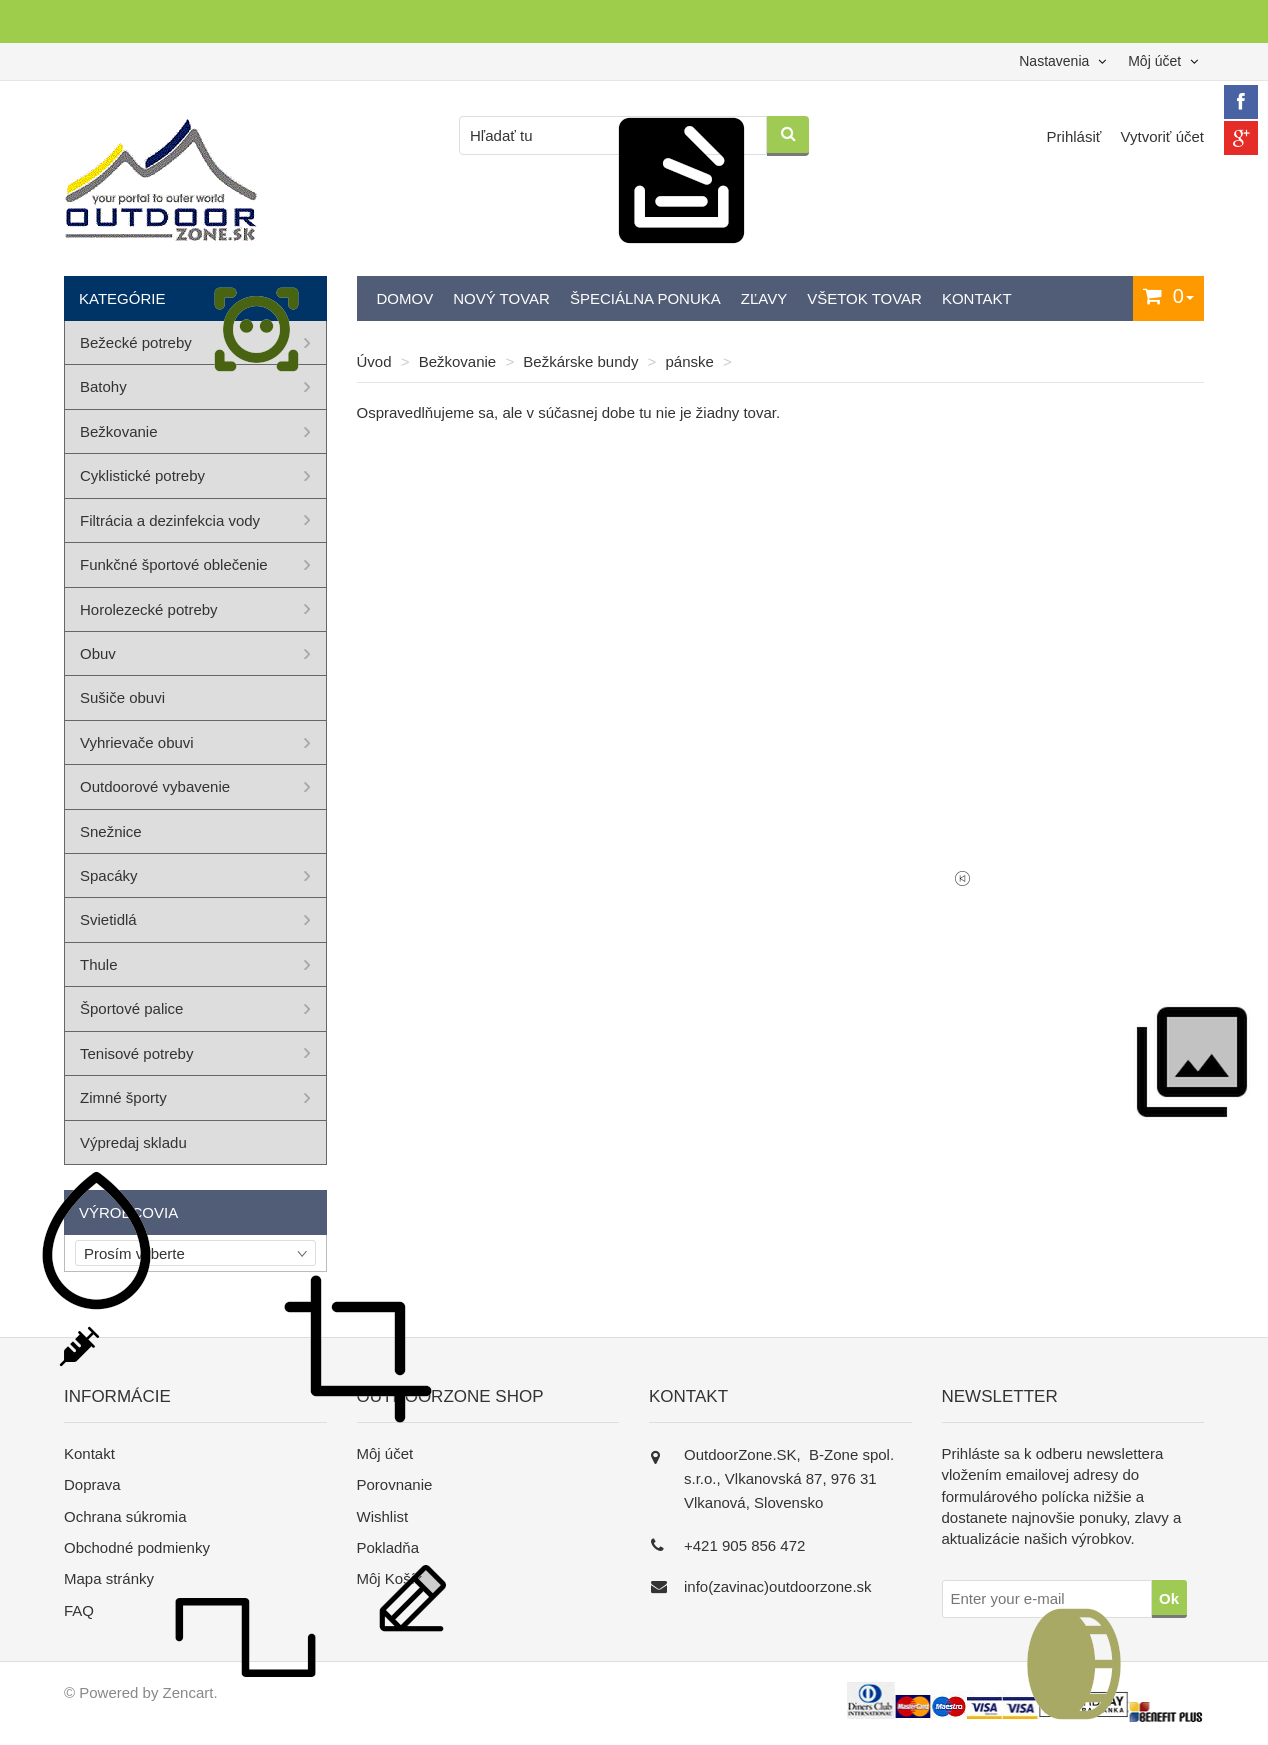  I want to click on apply filters to images or photos, so click(1192, 1062).